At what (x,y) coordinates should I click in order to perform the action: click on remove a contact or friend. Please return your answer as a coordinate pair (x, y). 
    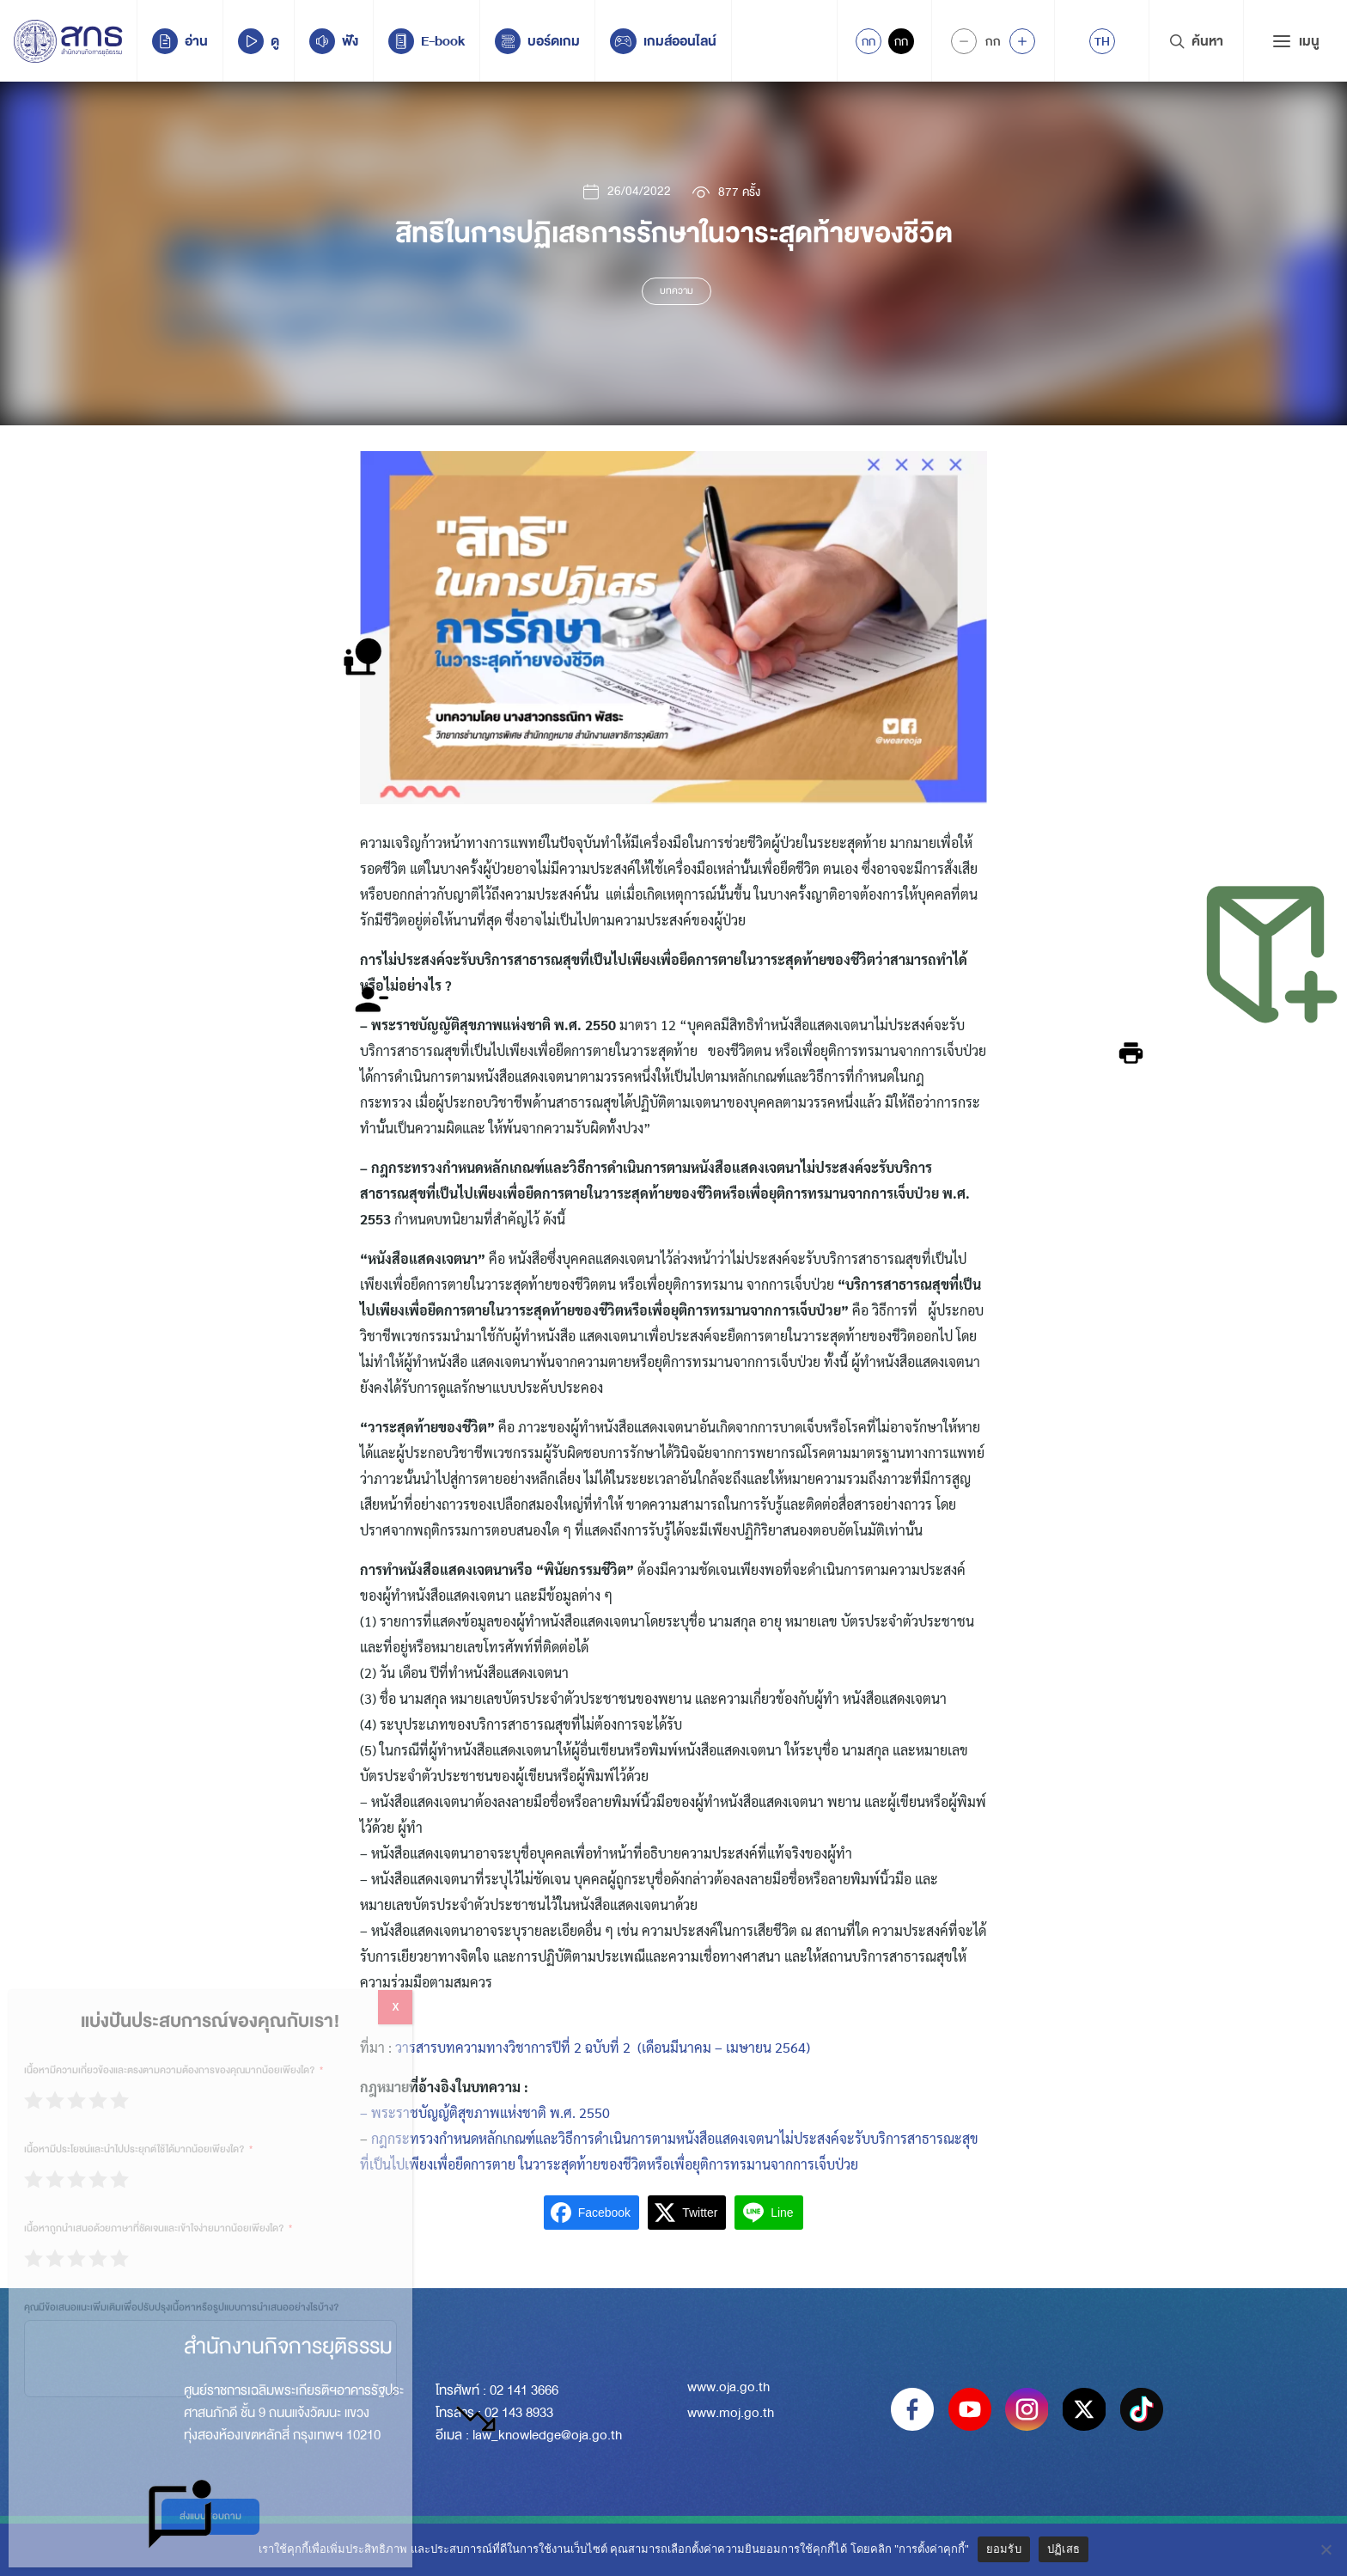
    Looking at the image, I should click on (371, 999).